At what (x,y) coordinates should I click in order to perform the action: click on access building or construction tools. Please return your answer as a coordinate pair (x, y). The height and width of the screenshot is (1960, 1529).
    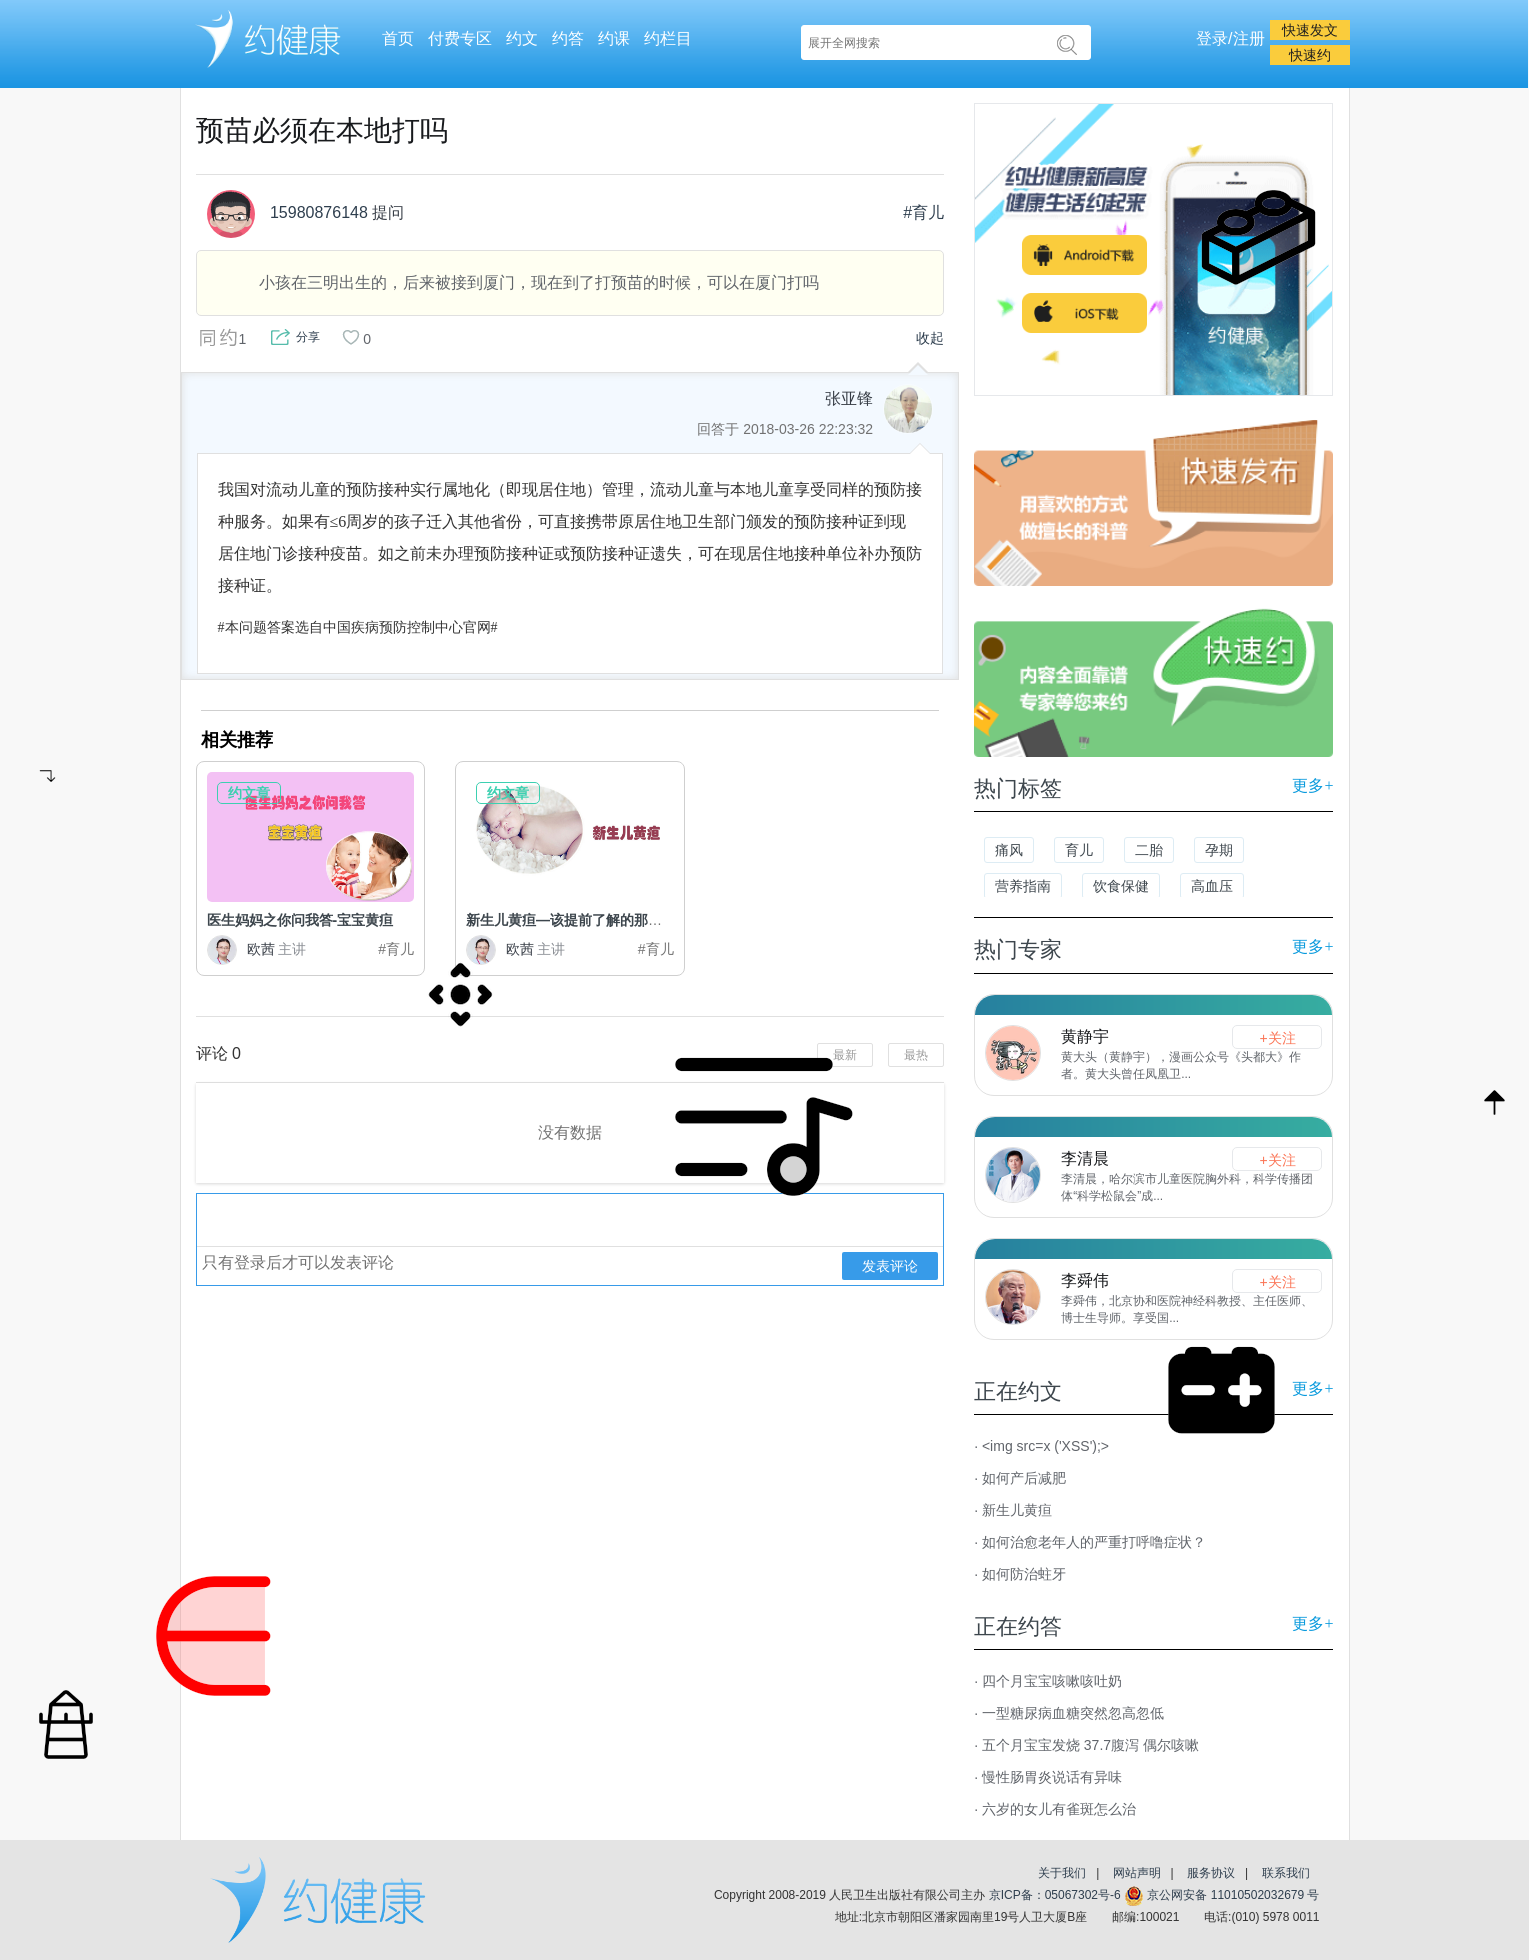
    Looking at the image, I should click on (1258, 235).